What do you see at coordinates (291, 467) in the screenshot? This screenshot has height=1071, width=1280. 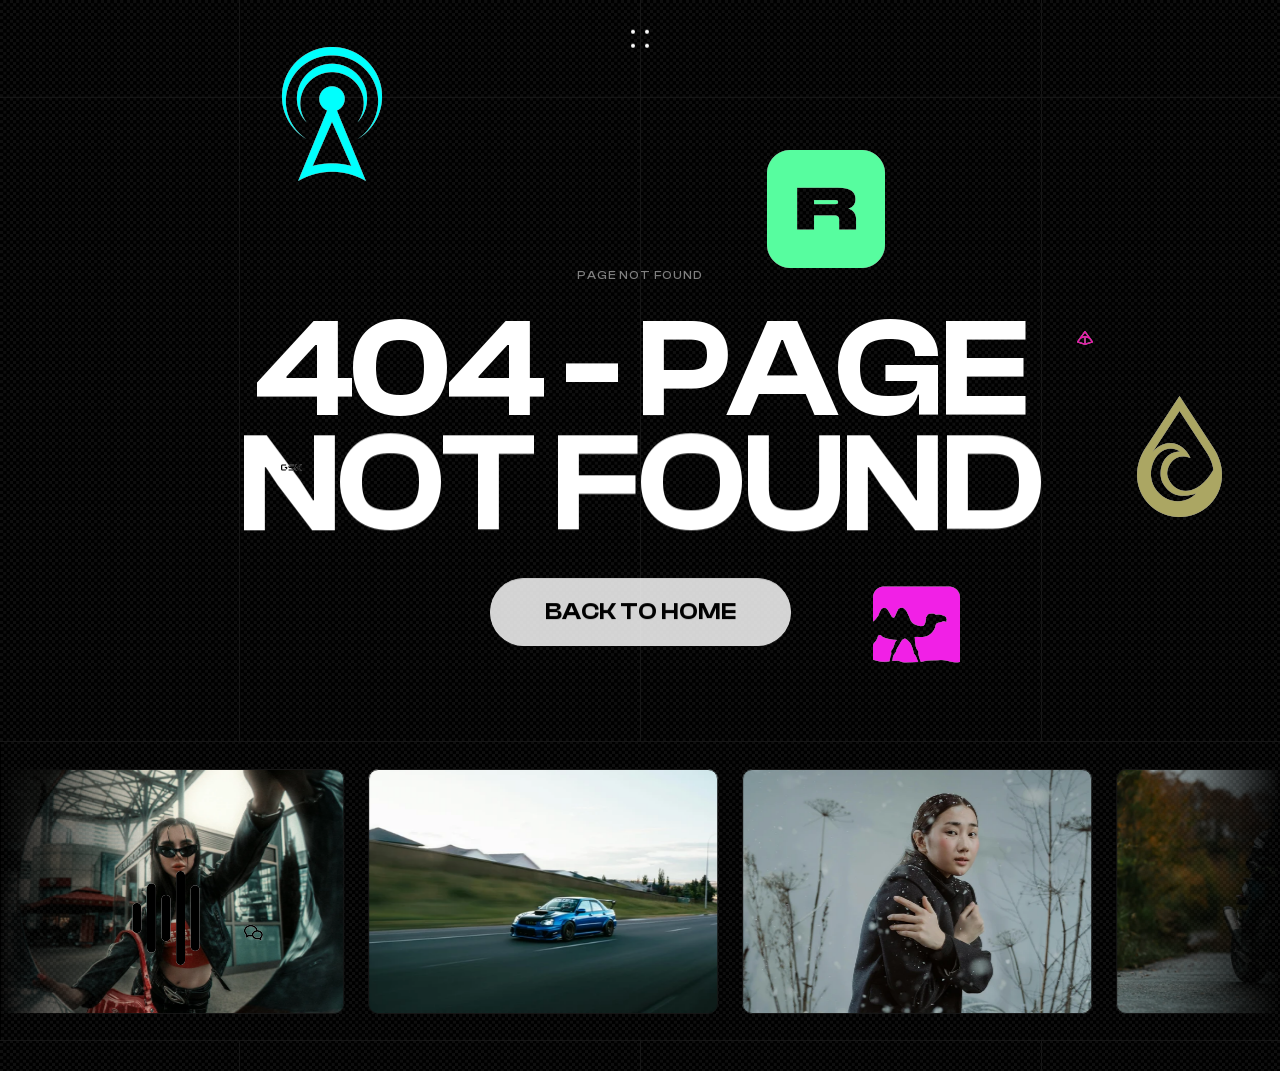 I see `GSK (GlaxoSmithKline) company logo` at bounding box center [291, 467].